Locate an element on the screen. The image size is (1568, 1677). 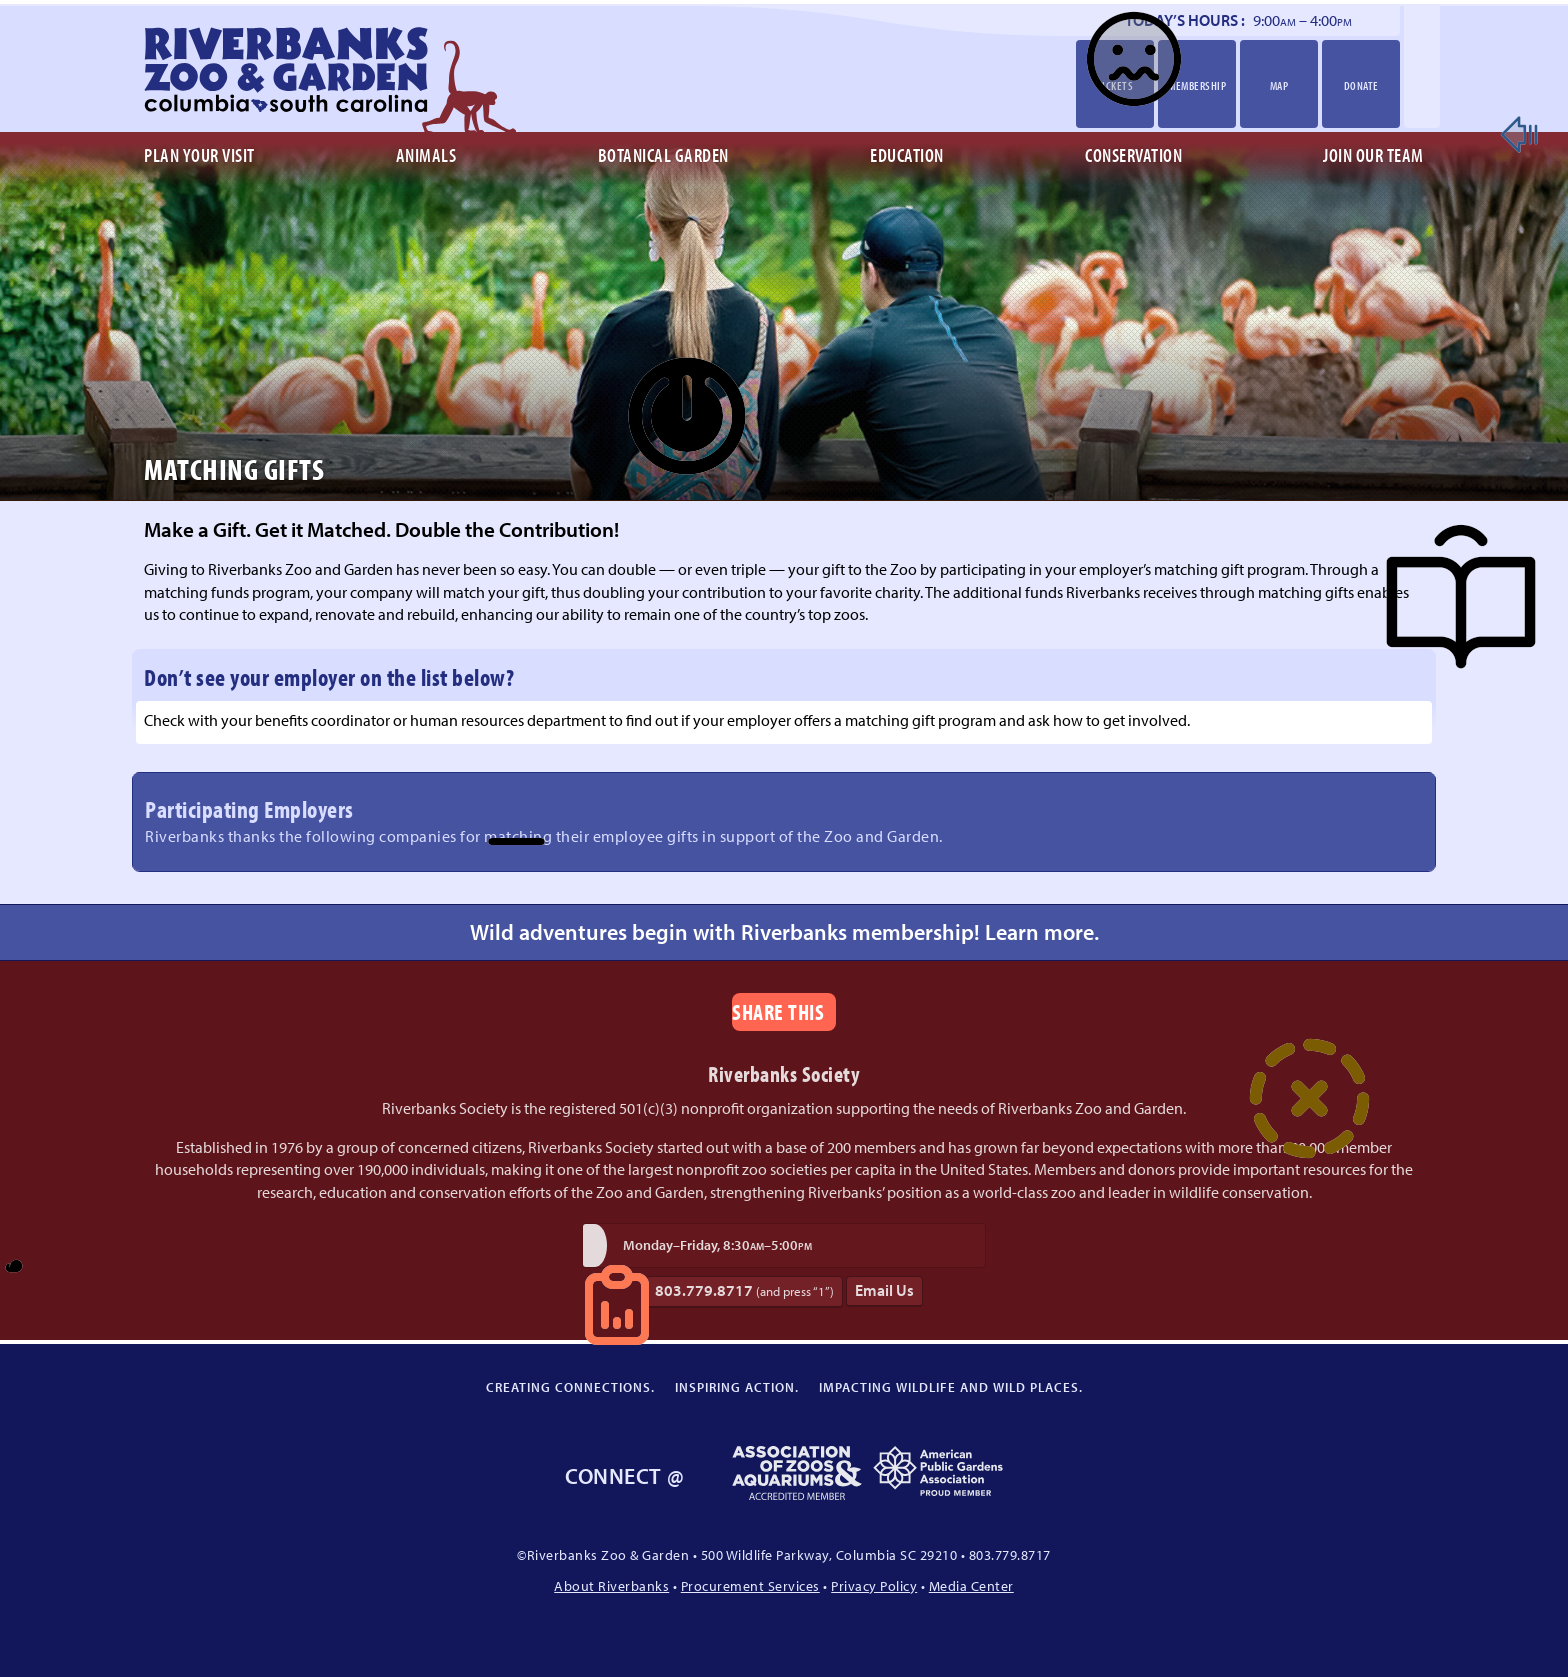
turn device on or off is located at coordinates (687, 416).